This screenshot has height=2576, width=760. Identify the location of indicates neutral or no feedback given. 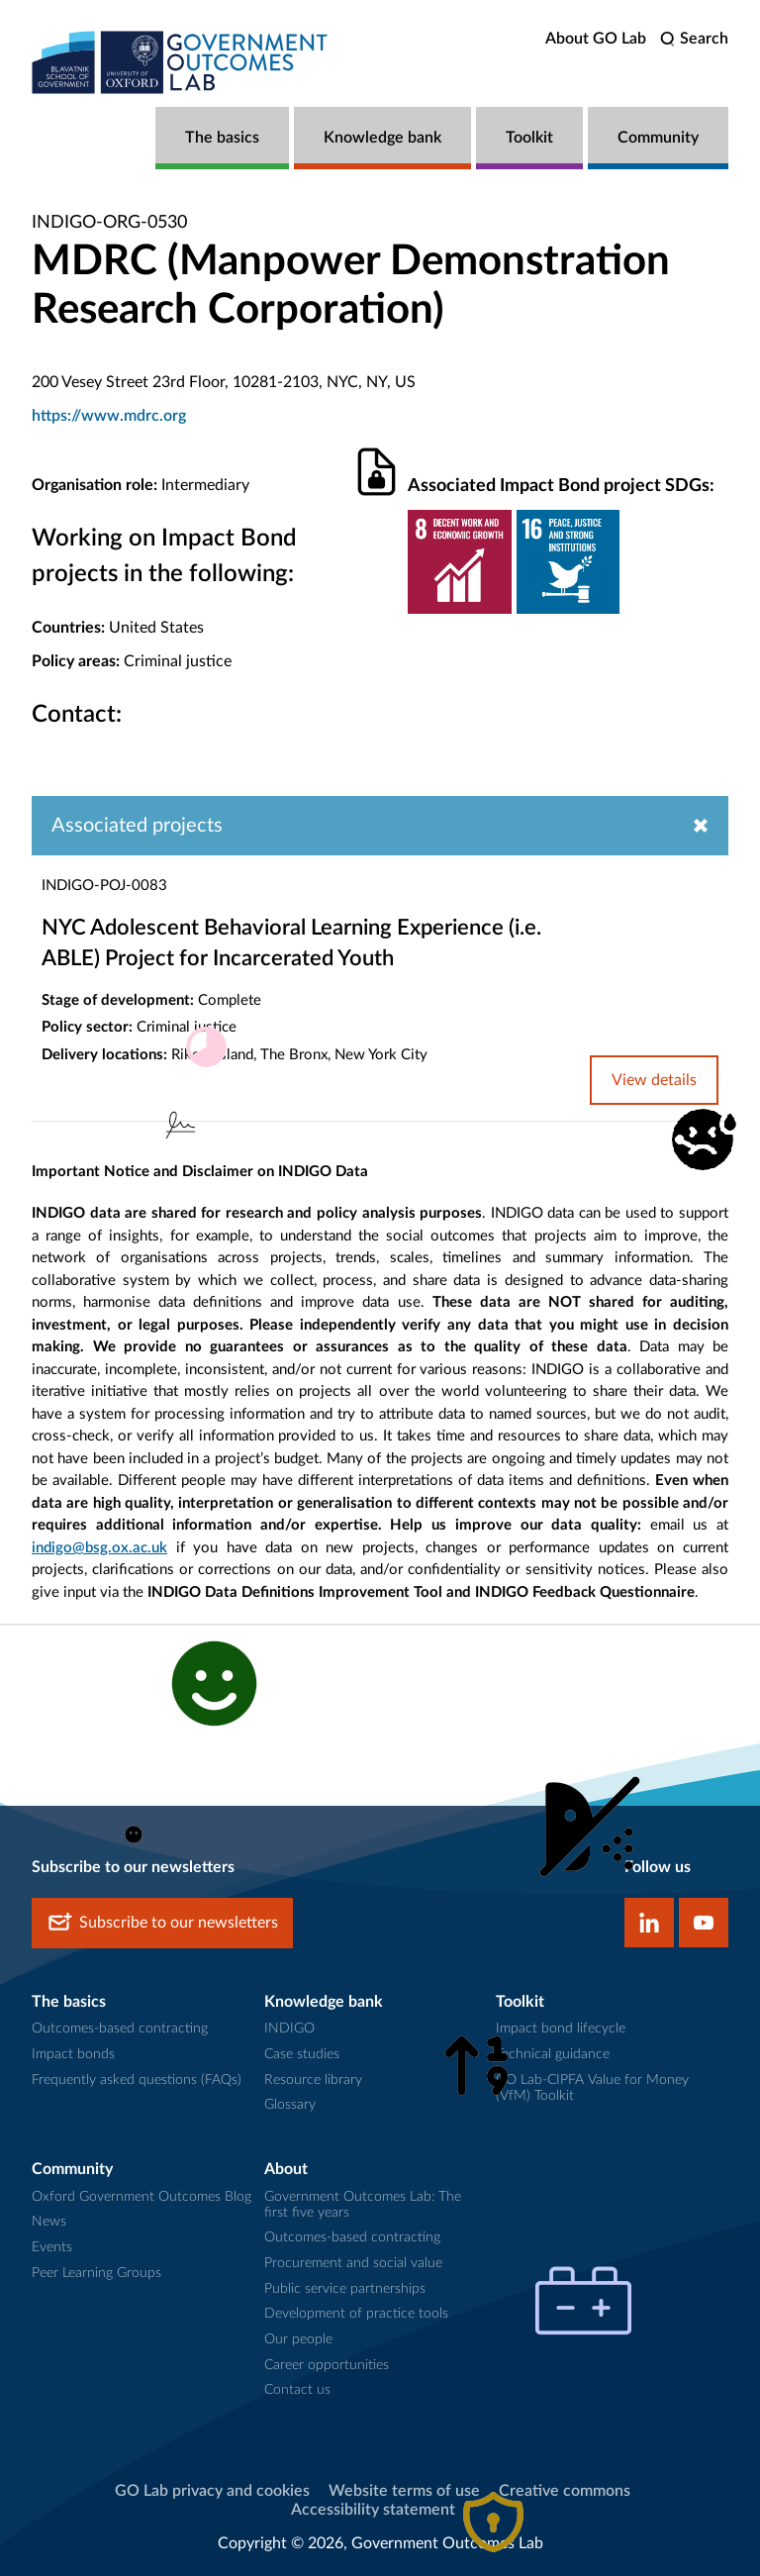
(134, 1834).